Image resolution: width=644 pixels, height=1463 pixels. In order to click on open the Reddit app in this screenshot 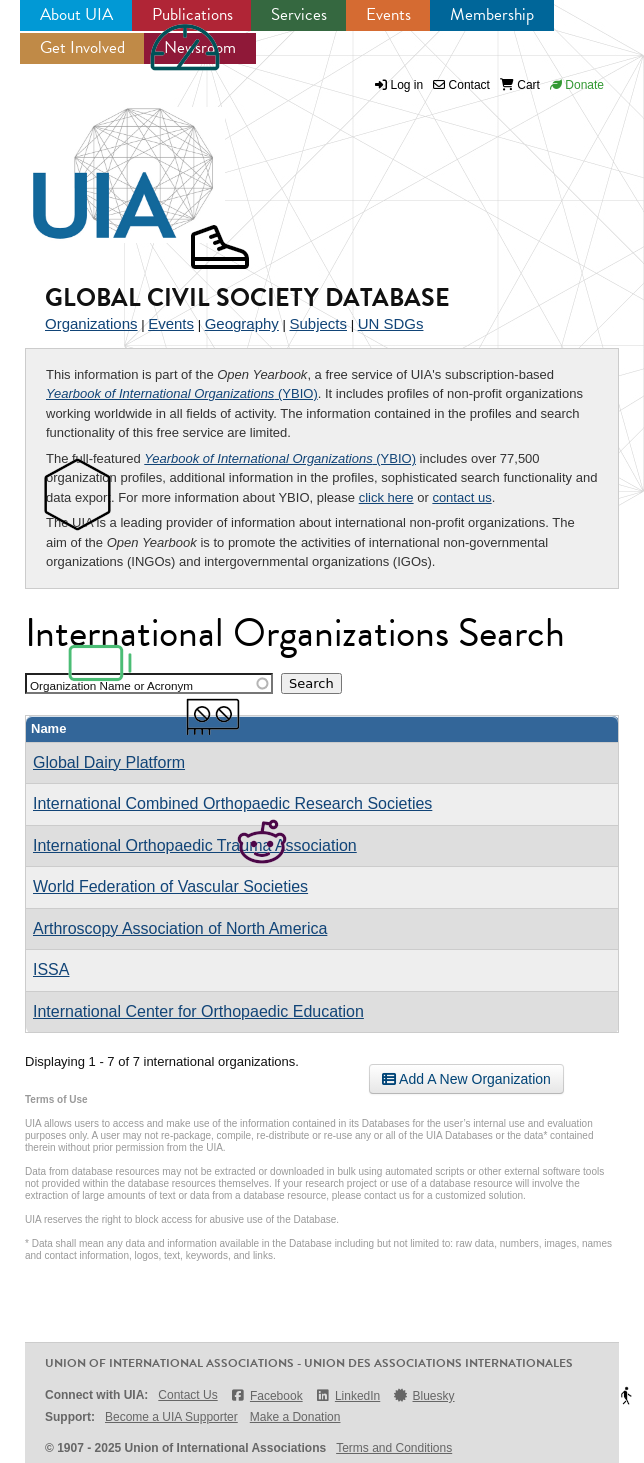, I will do `click(262, 844)`.